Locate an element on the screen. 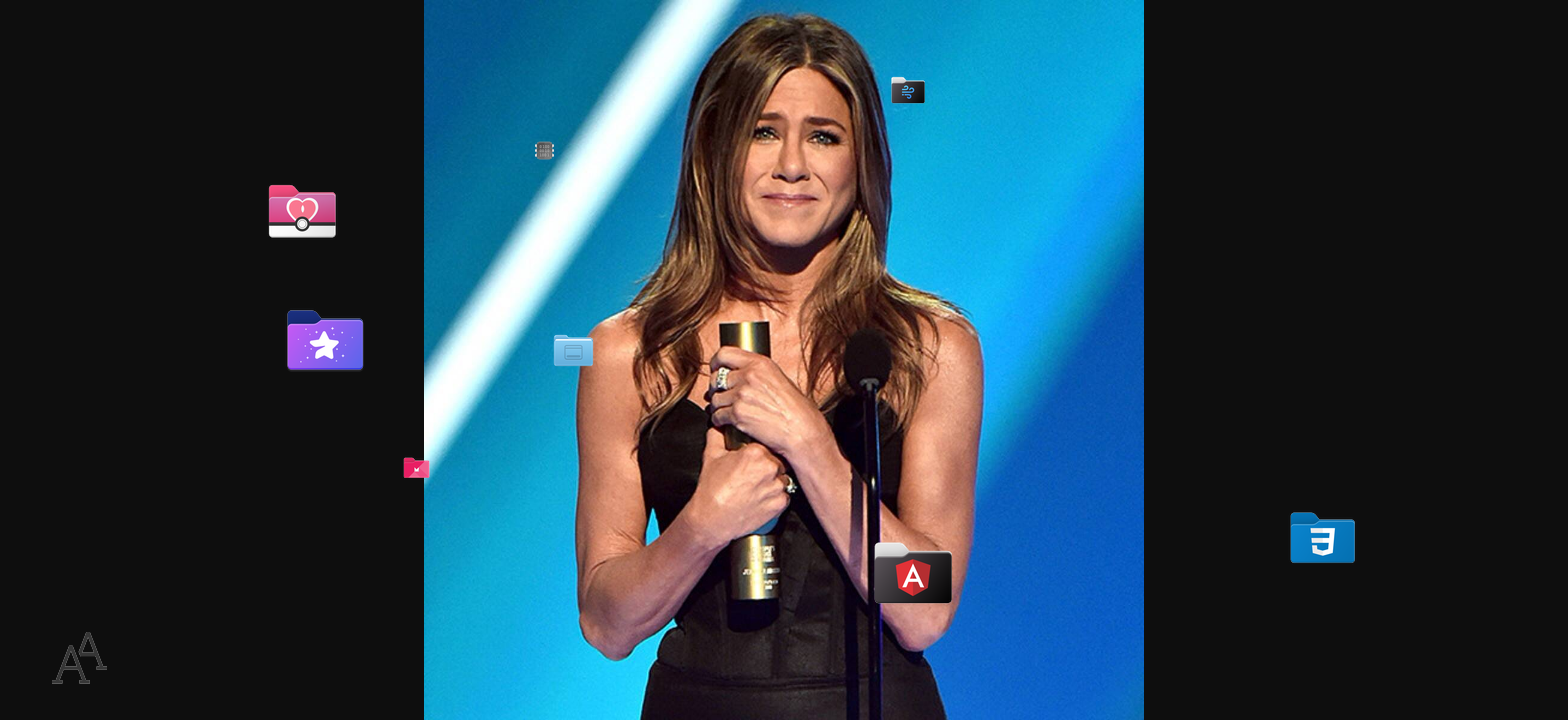 The height and width of the screenshot is (720, 1568). open telegram premium files folder is located at coordinates (325, 342).